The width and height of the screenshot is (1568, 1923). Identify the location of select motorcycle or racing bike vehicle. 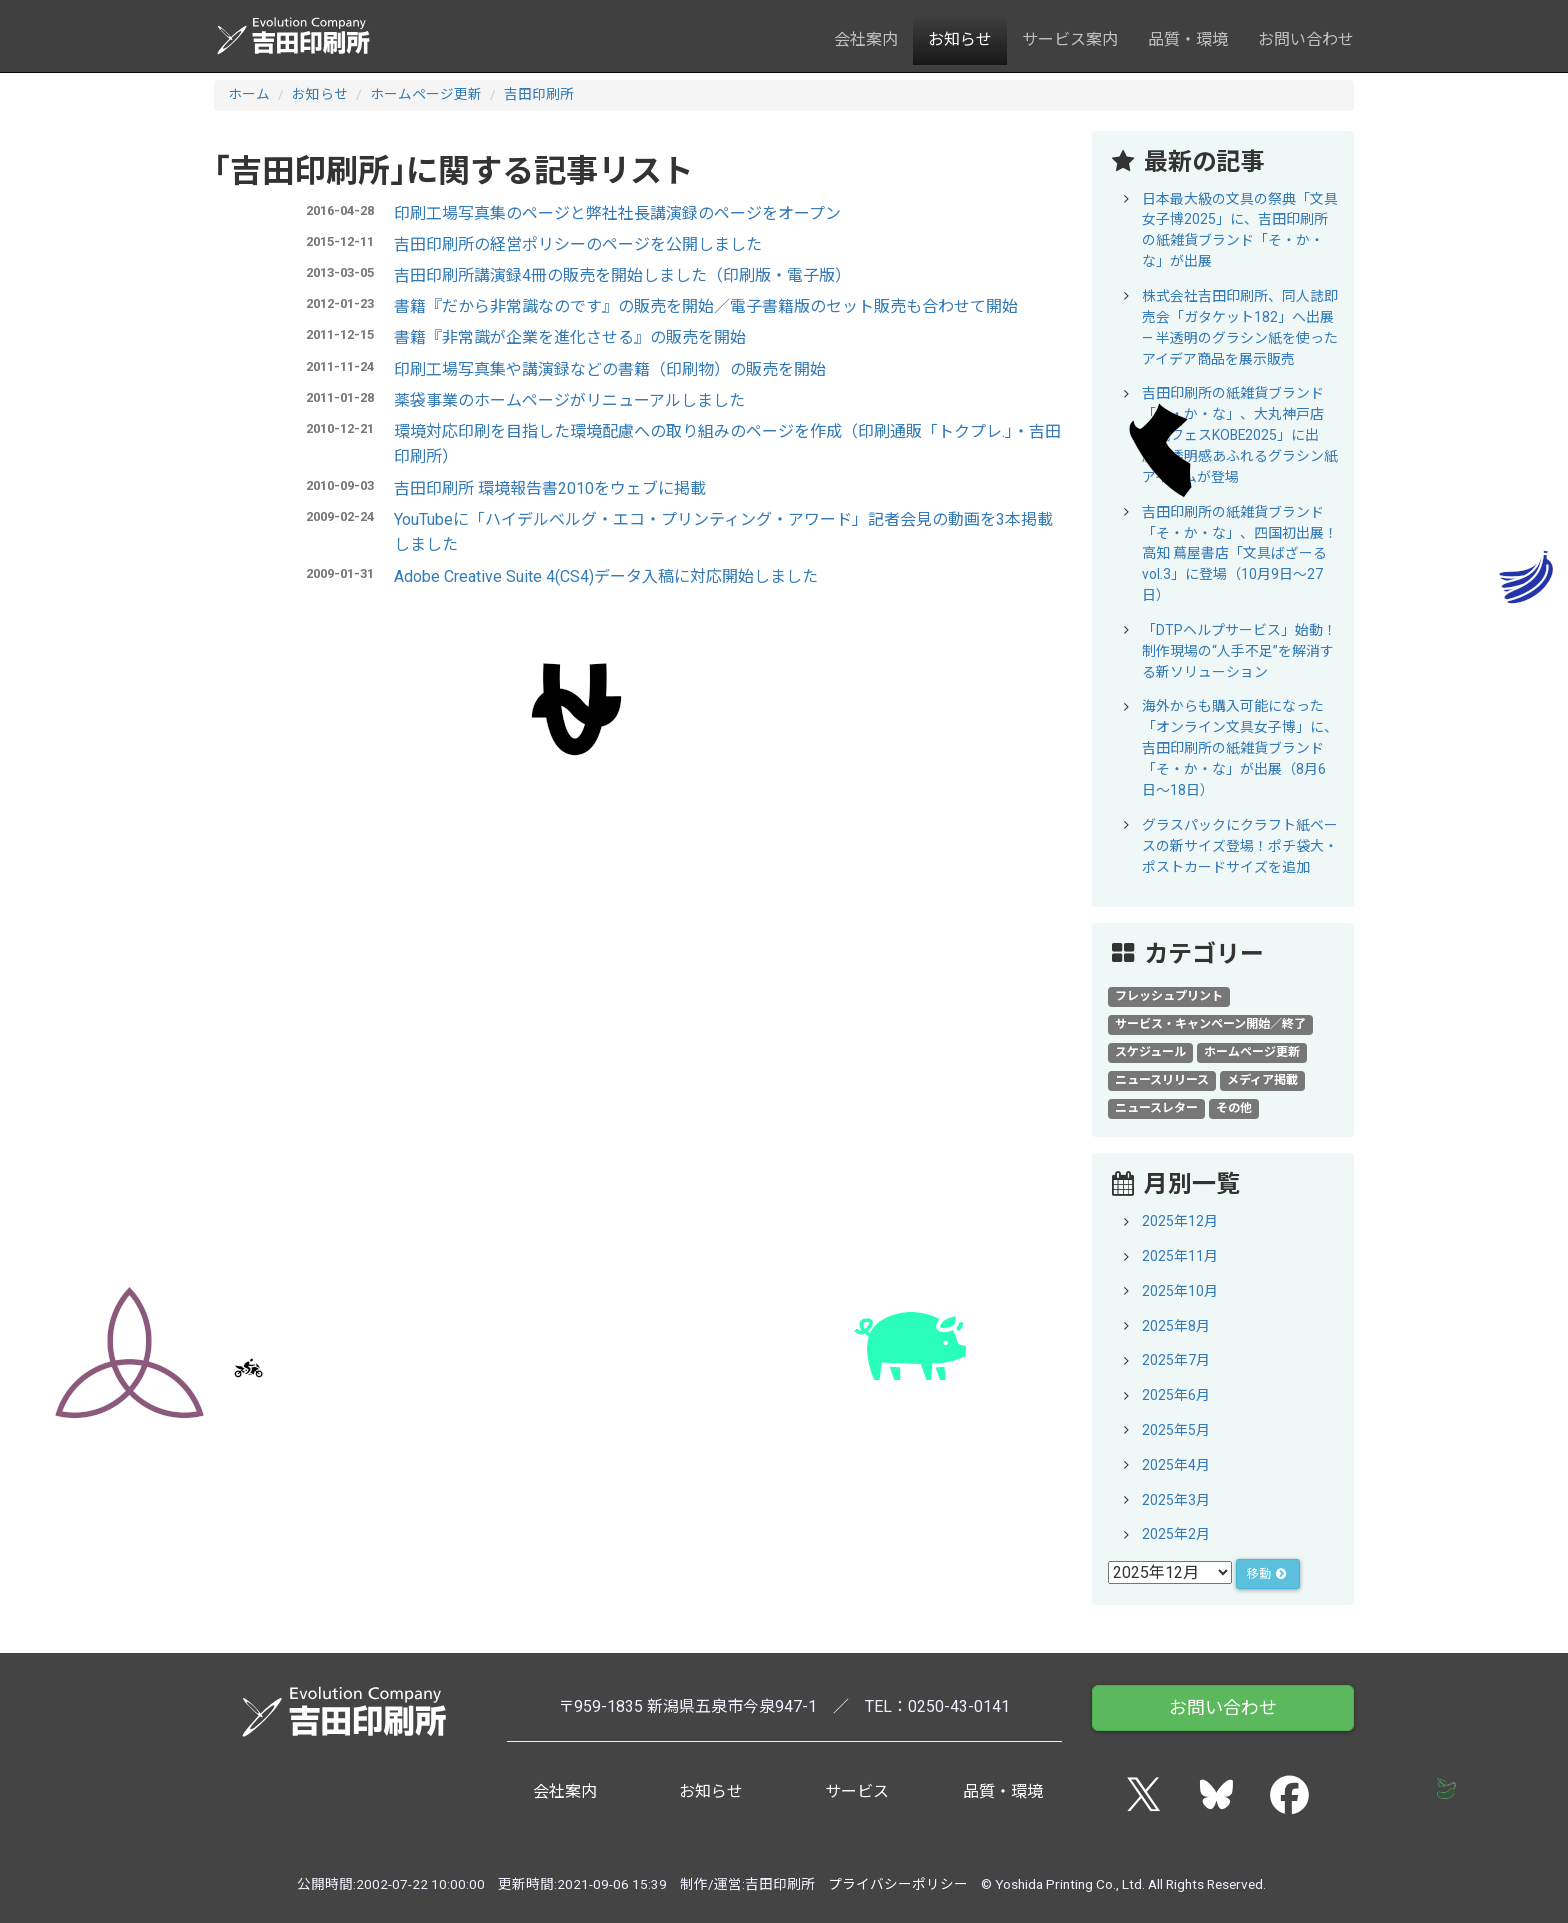
(248, 1367).